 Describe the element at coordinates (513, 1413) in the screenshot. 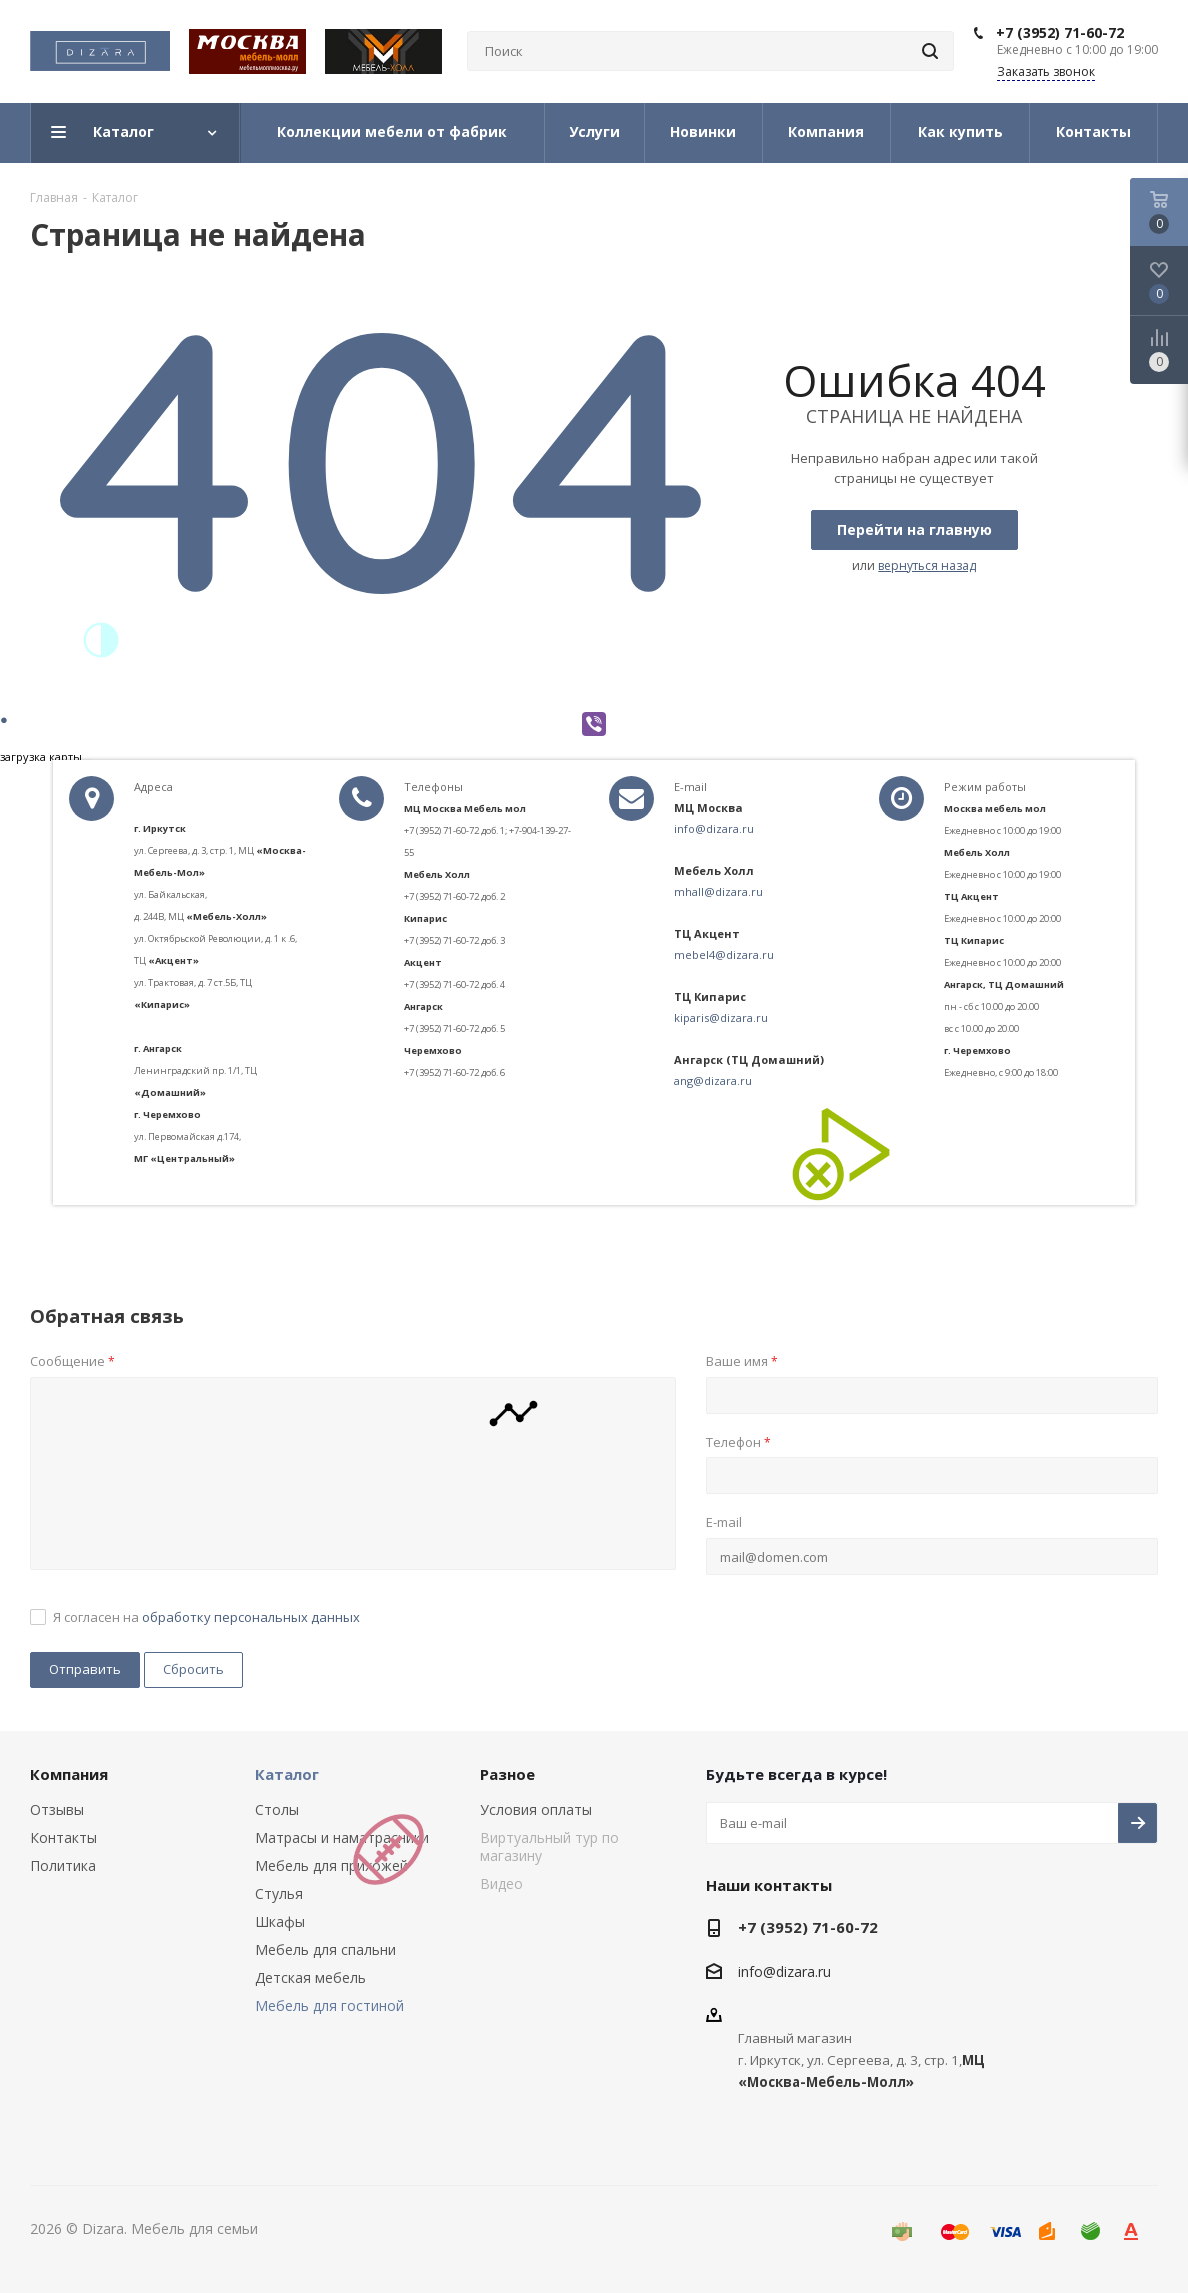

I see `view analytics and statistics` at that location.